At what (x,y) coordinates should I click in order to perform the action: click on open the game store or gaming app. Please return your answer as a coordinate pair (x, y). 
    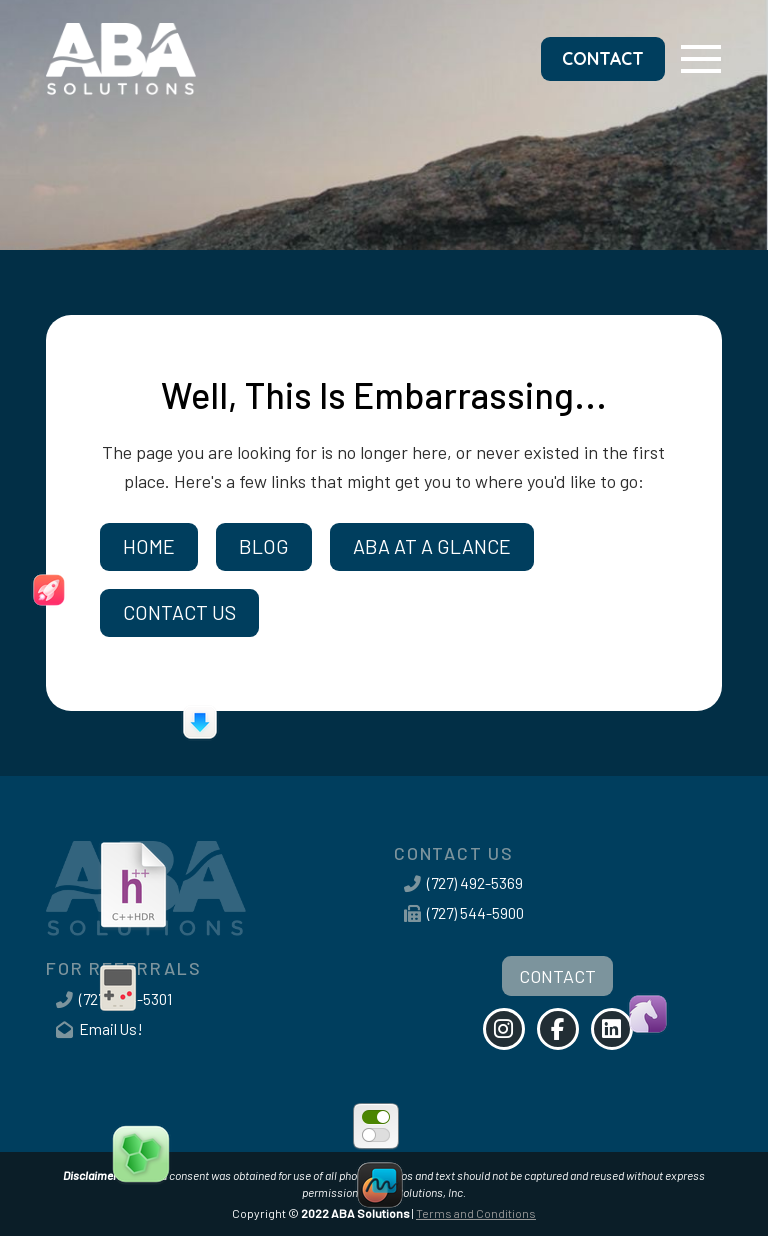
    Looking at the image, I should click on (118, 988).